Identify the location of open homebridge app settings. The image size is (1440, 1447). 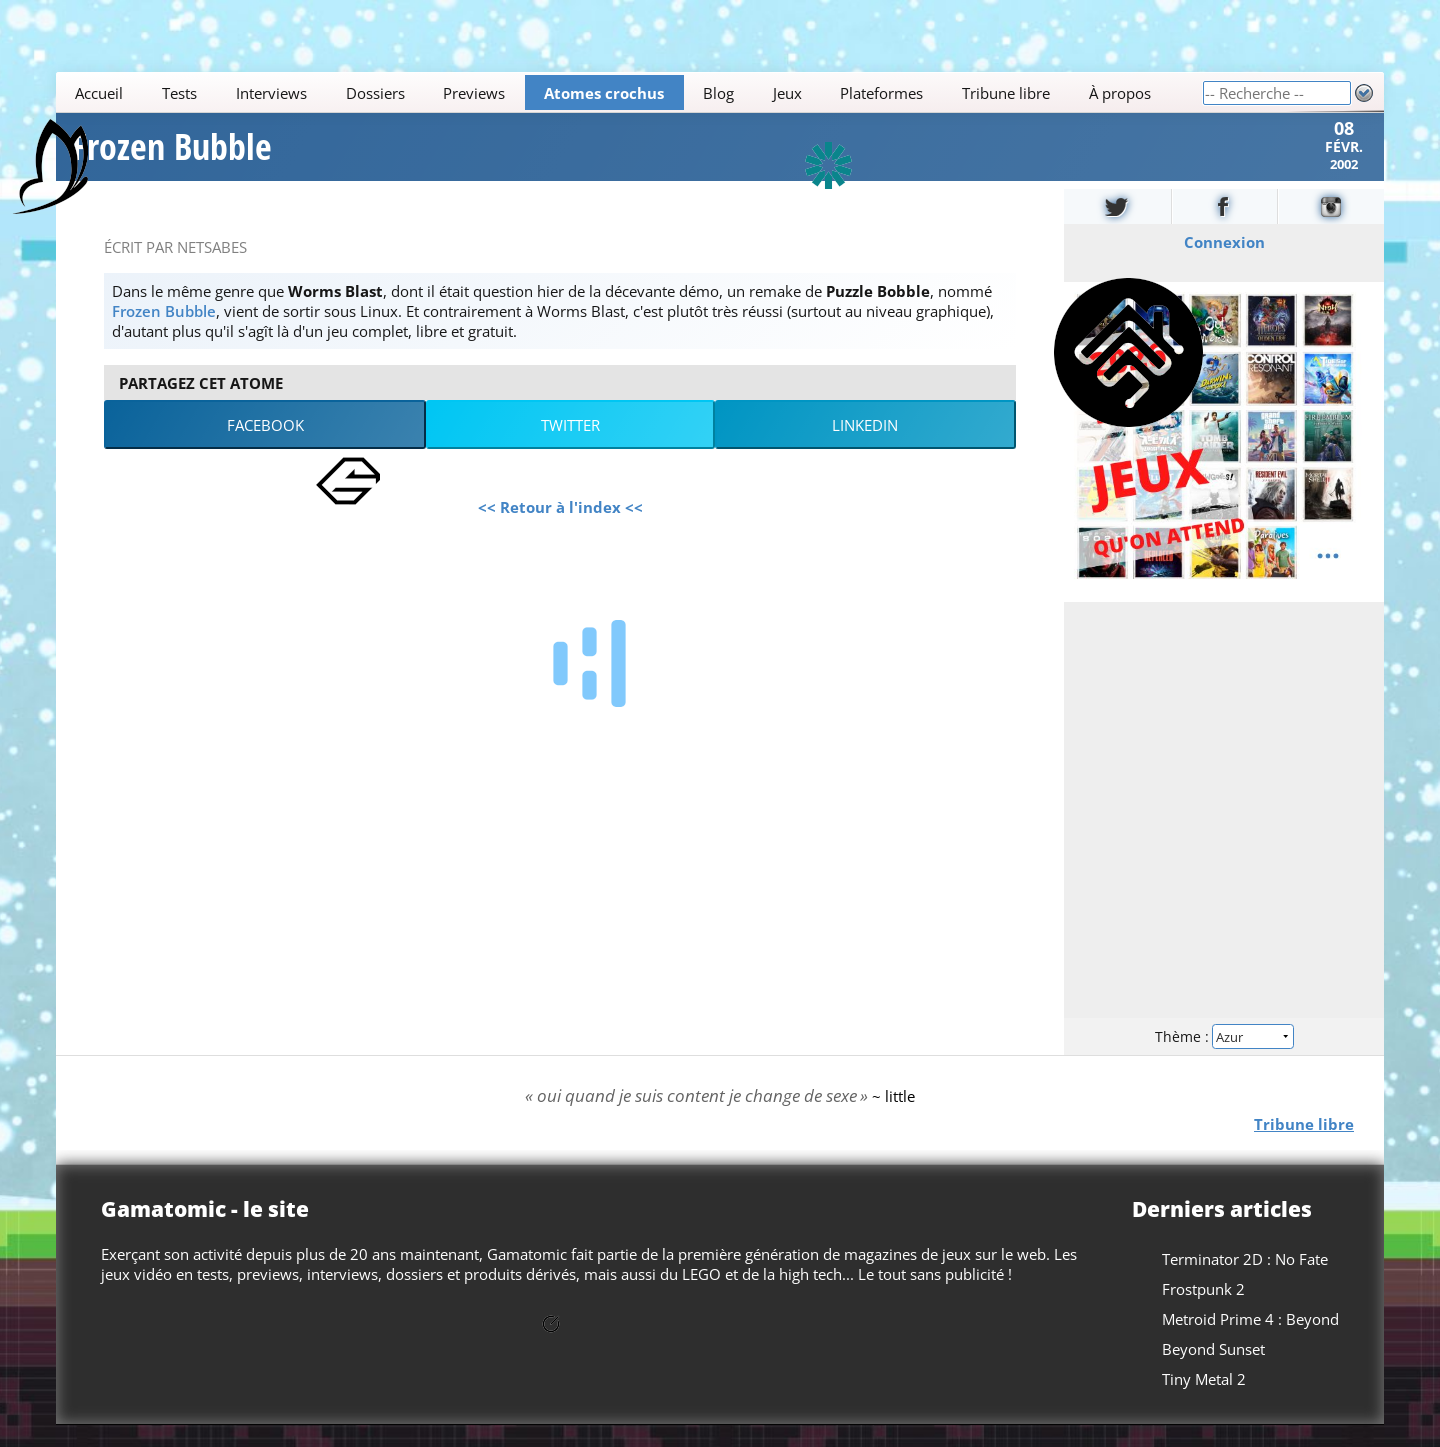
(1128, 352).